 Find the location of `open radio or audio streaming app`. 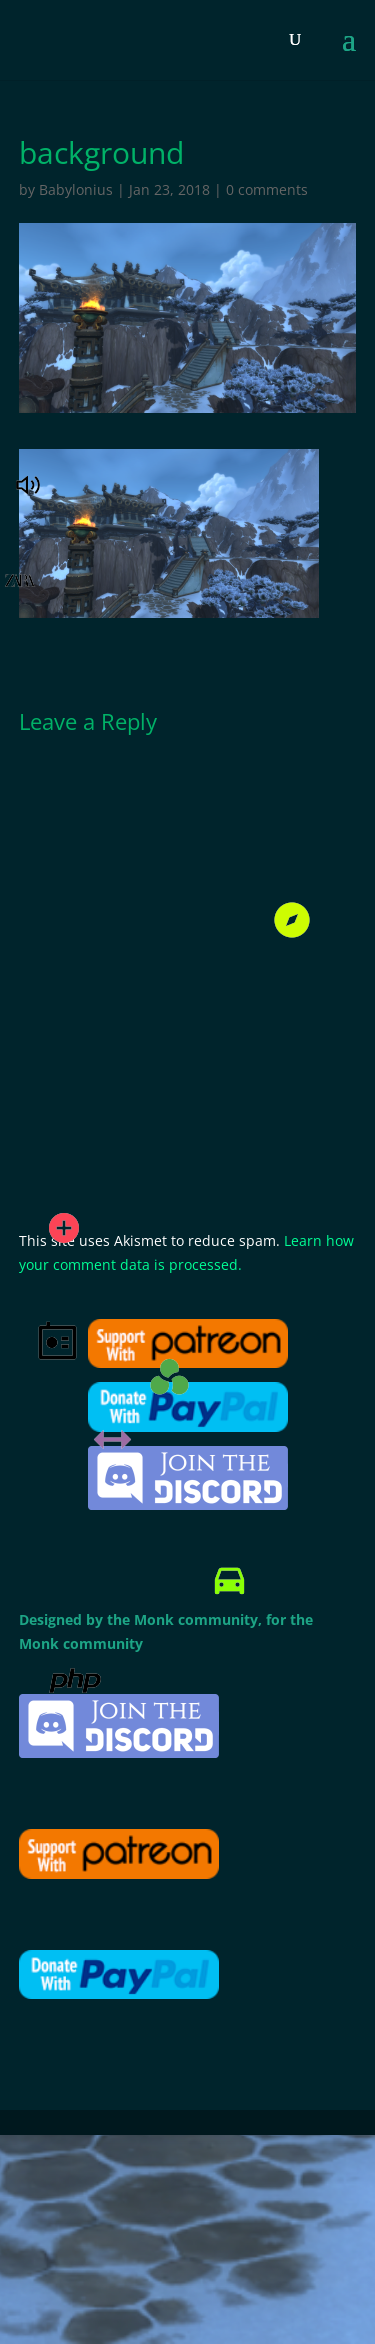

open radio or audio streaming app is located at coordinates (57, 1342).